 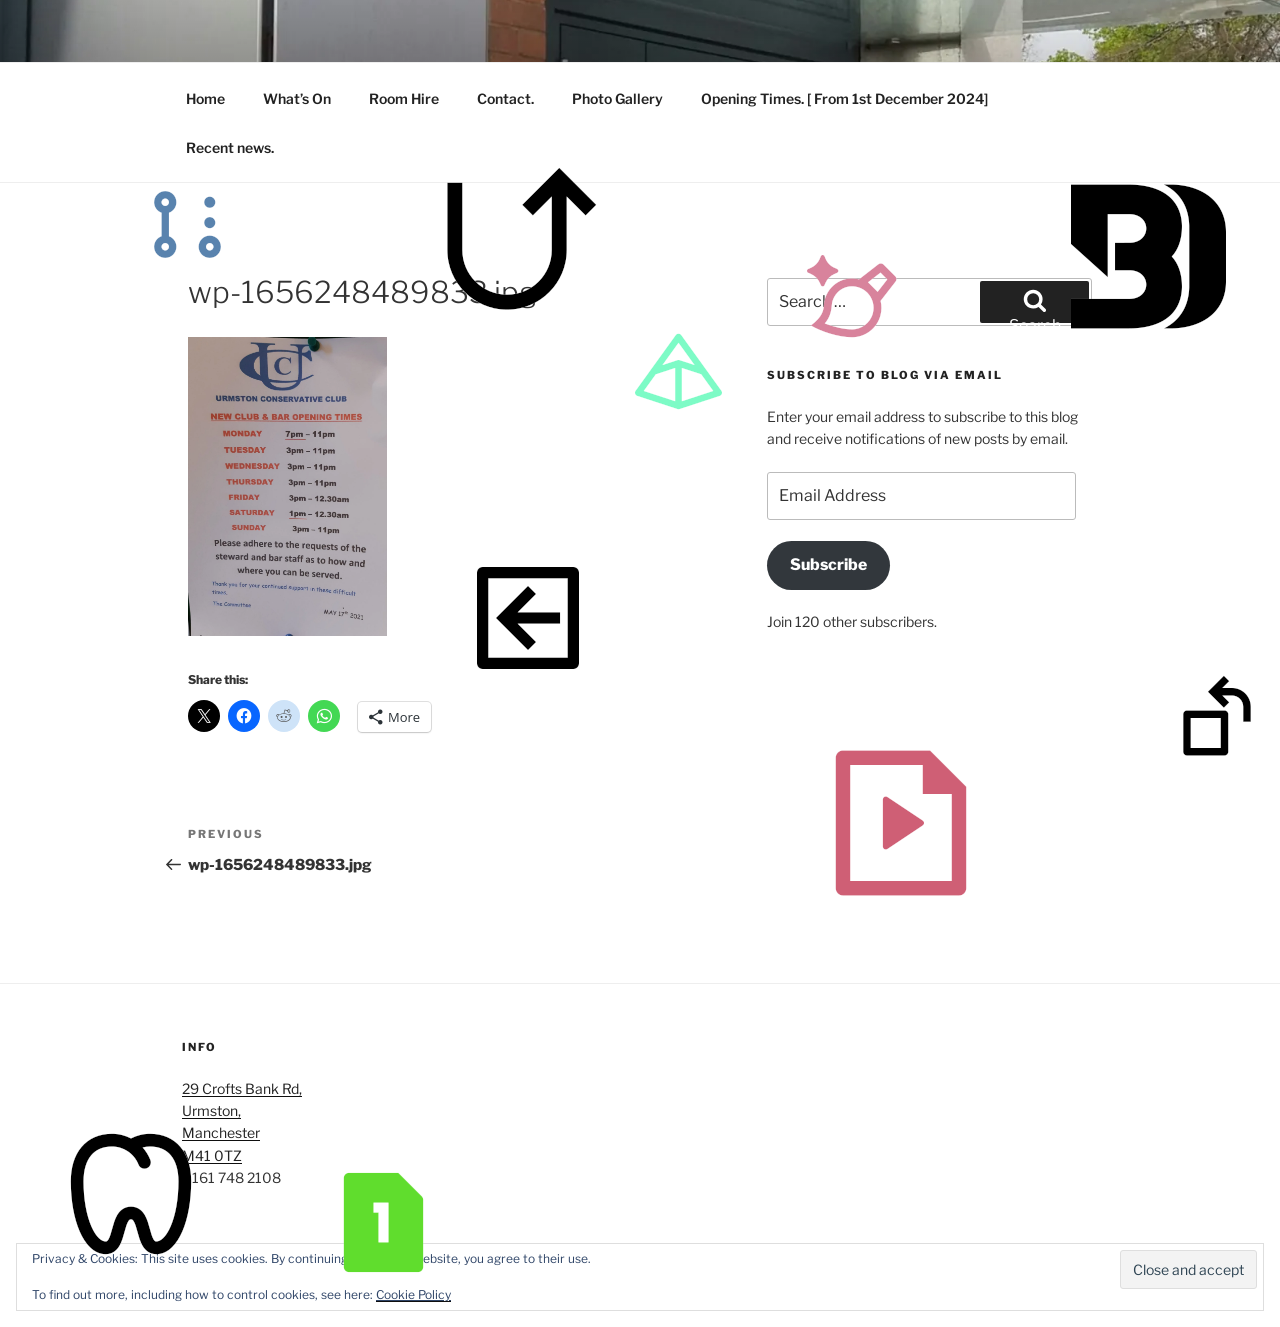 What do you see at coordinates (1148, 256) in the screenshot?
I see `open BetterDiscord settings` at bounding box center [1148, 256].